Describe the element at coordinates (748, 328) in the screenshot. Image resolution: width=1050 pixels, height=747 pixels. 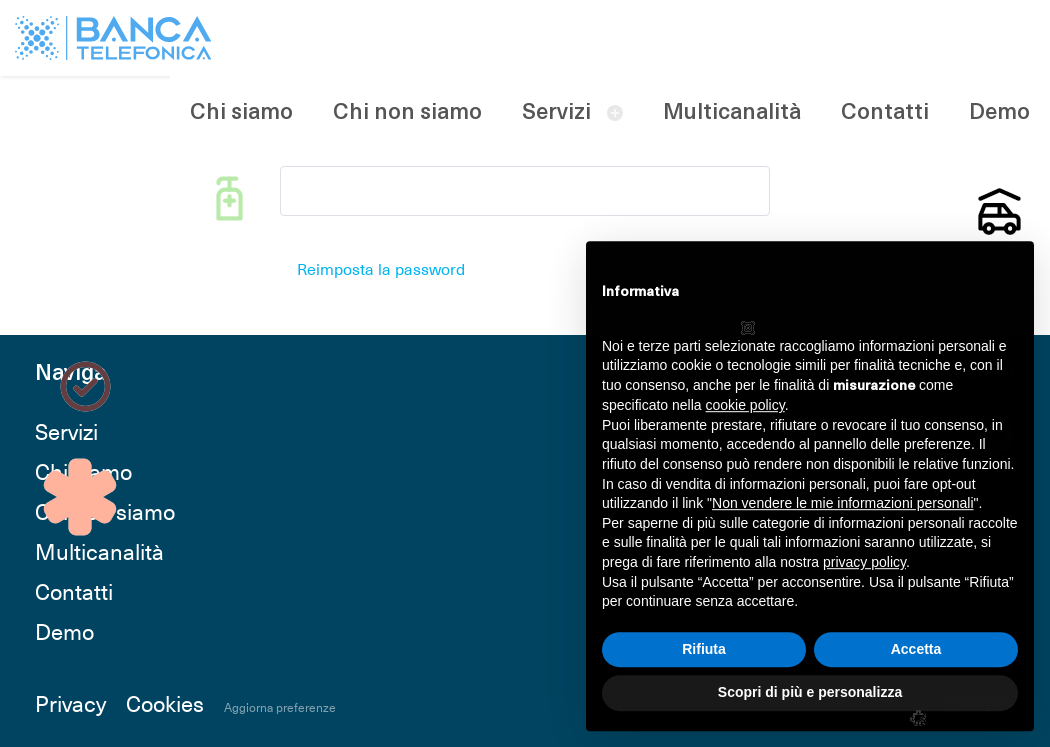
I see `view complex network topology` at that location.